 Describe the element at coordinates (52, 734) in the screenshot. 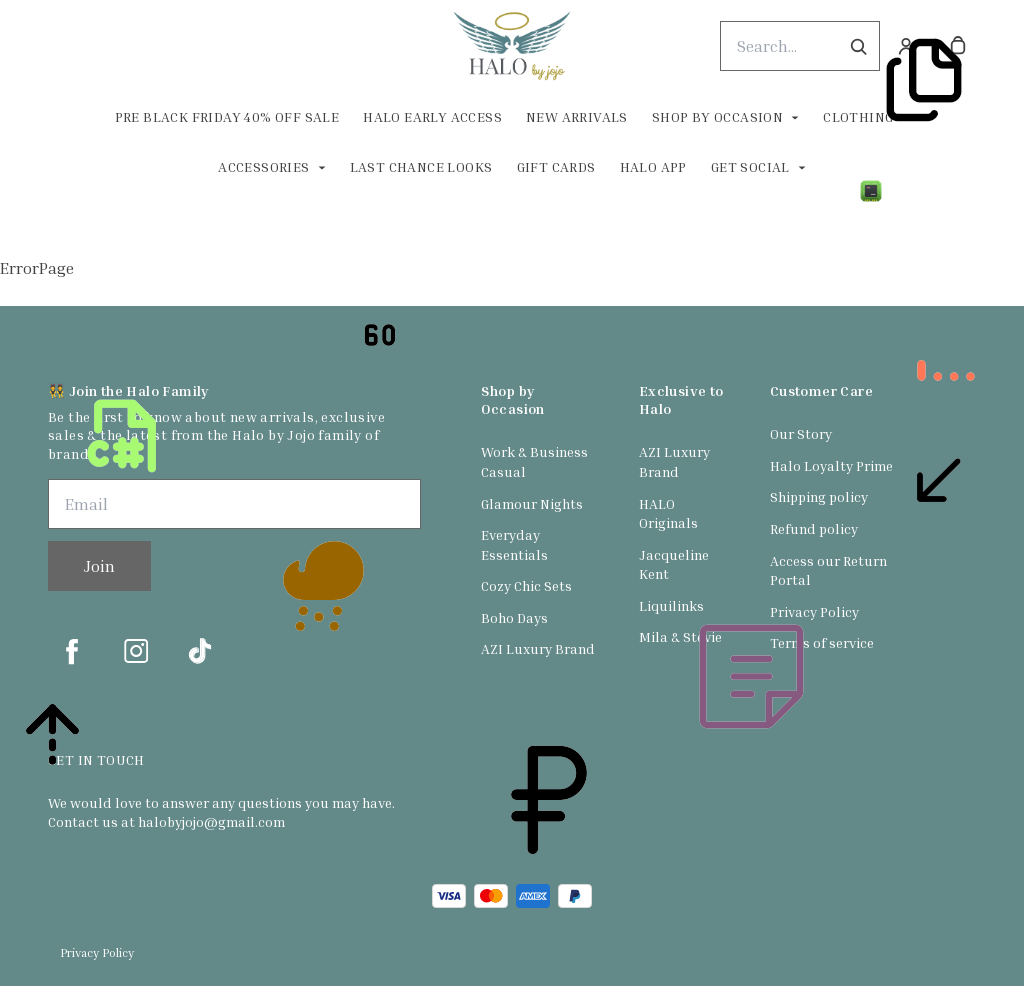

I see `upload in progress or pending` at that location.